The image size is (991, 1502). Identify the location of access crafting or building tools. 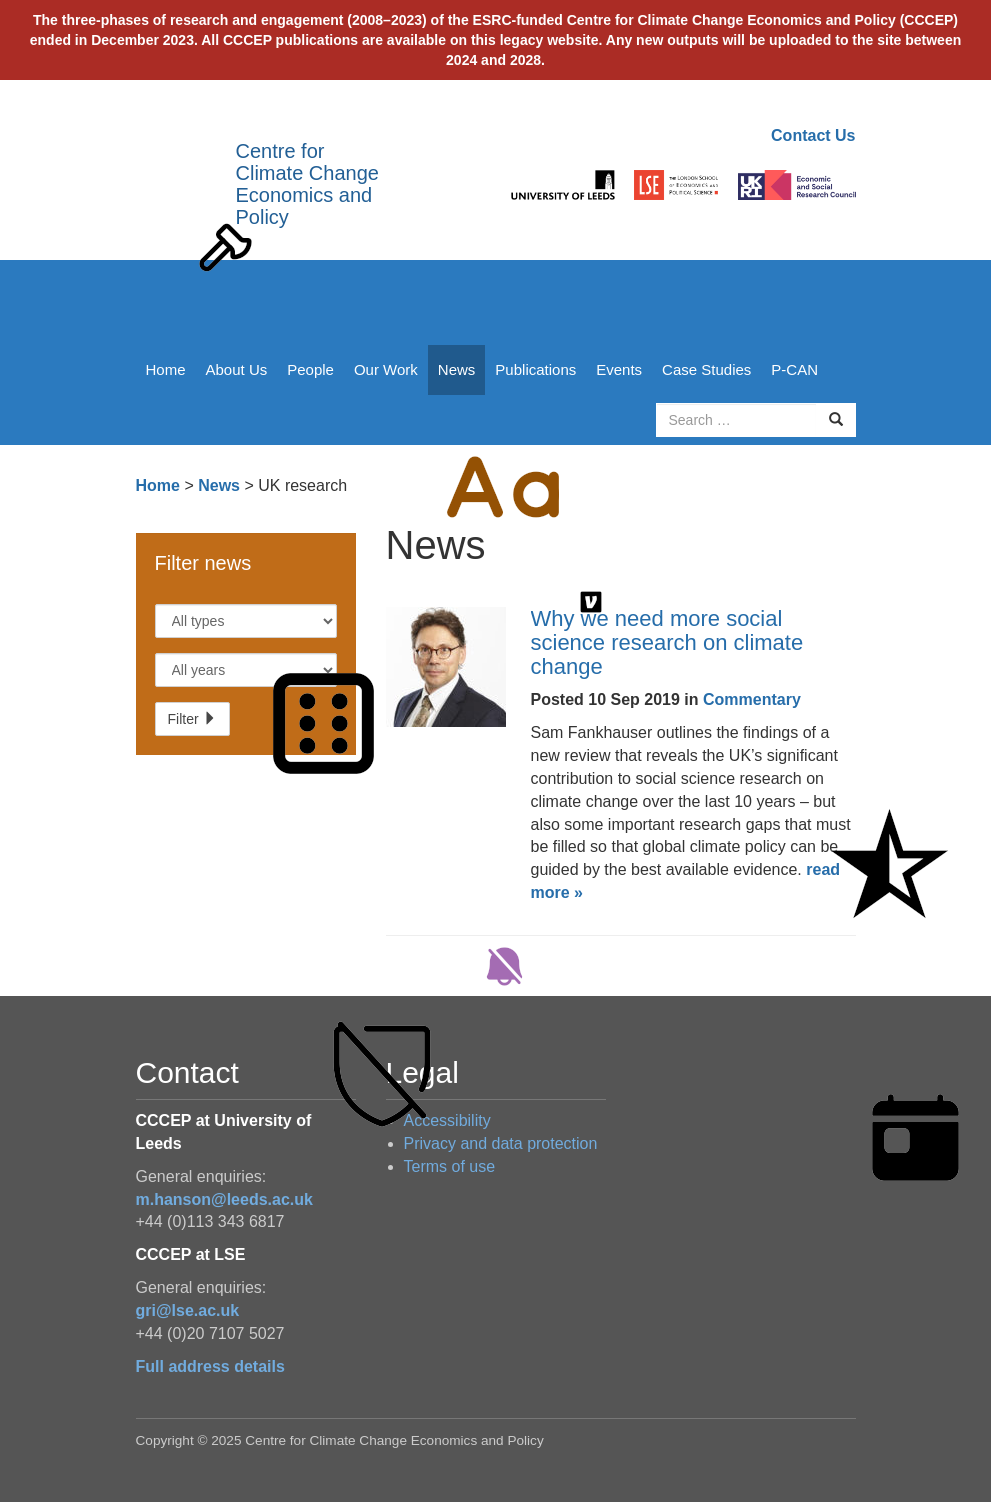
(225, 247).